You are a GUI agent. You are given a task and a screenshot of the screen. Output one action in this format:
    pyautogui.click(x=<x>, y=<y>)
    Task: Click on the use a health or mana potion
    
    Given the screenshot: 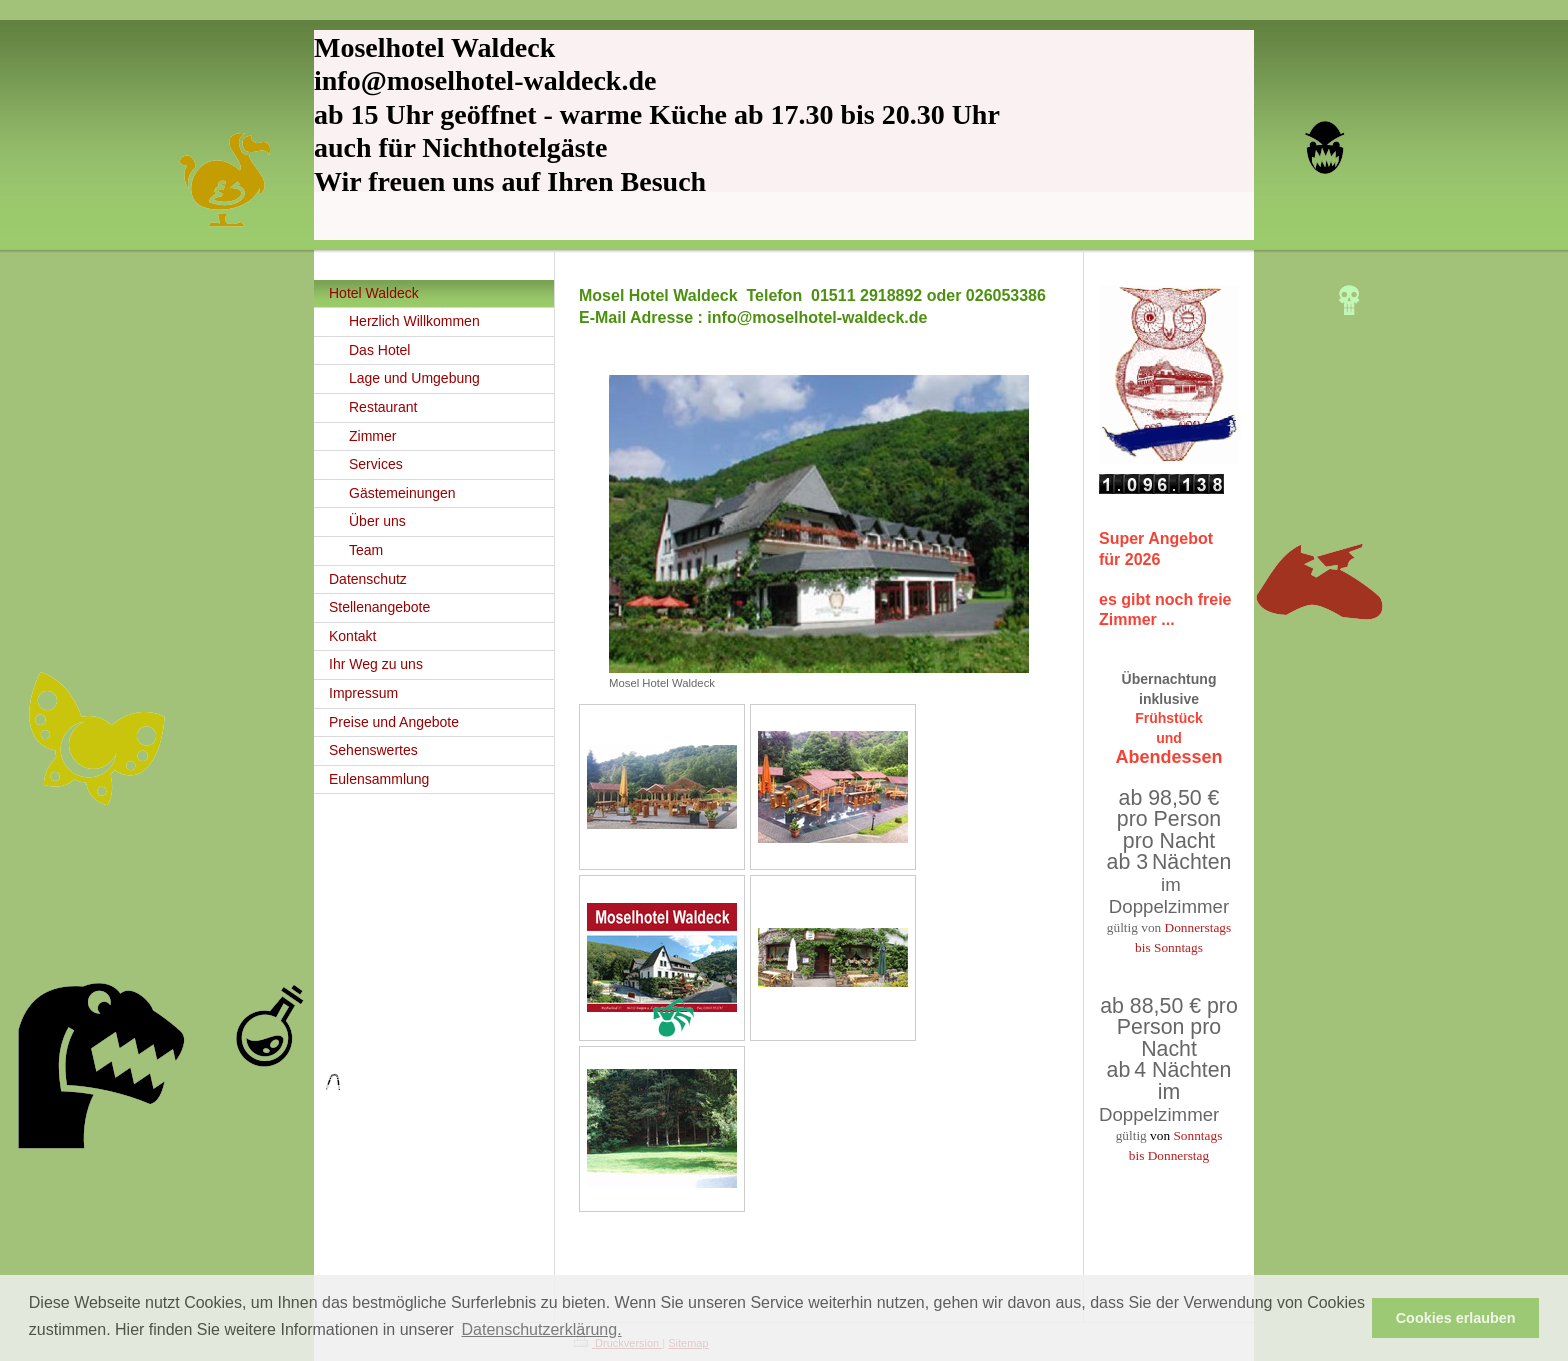 What is the action you would take?
    pyautogui.click(x=271, y=1025)
    